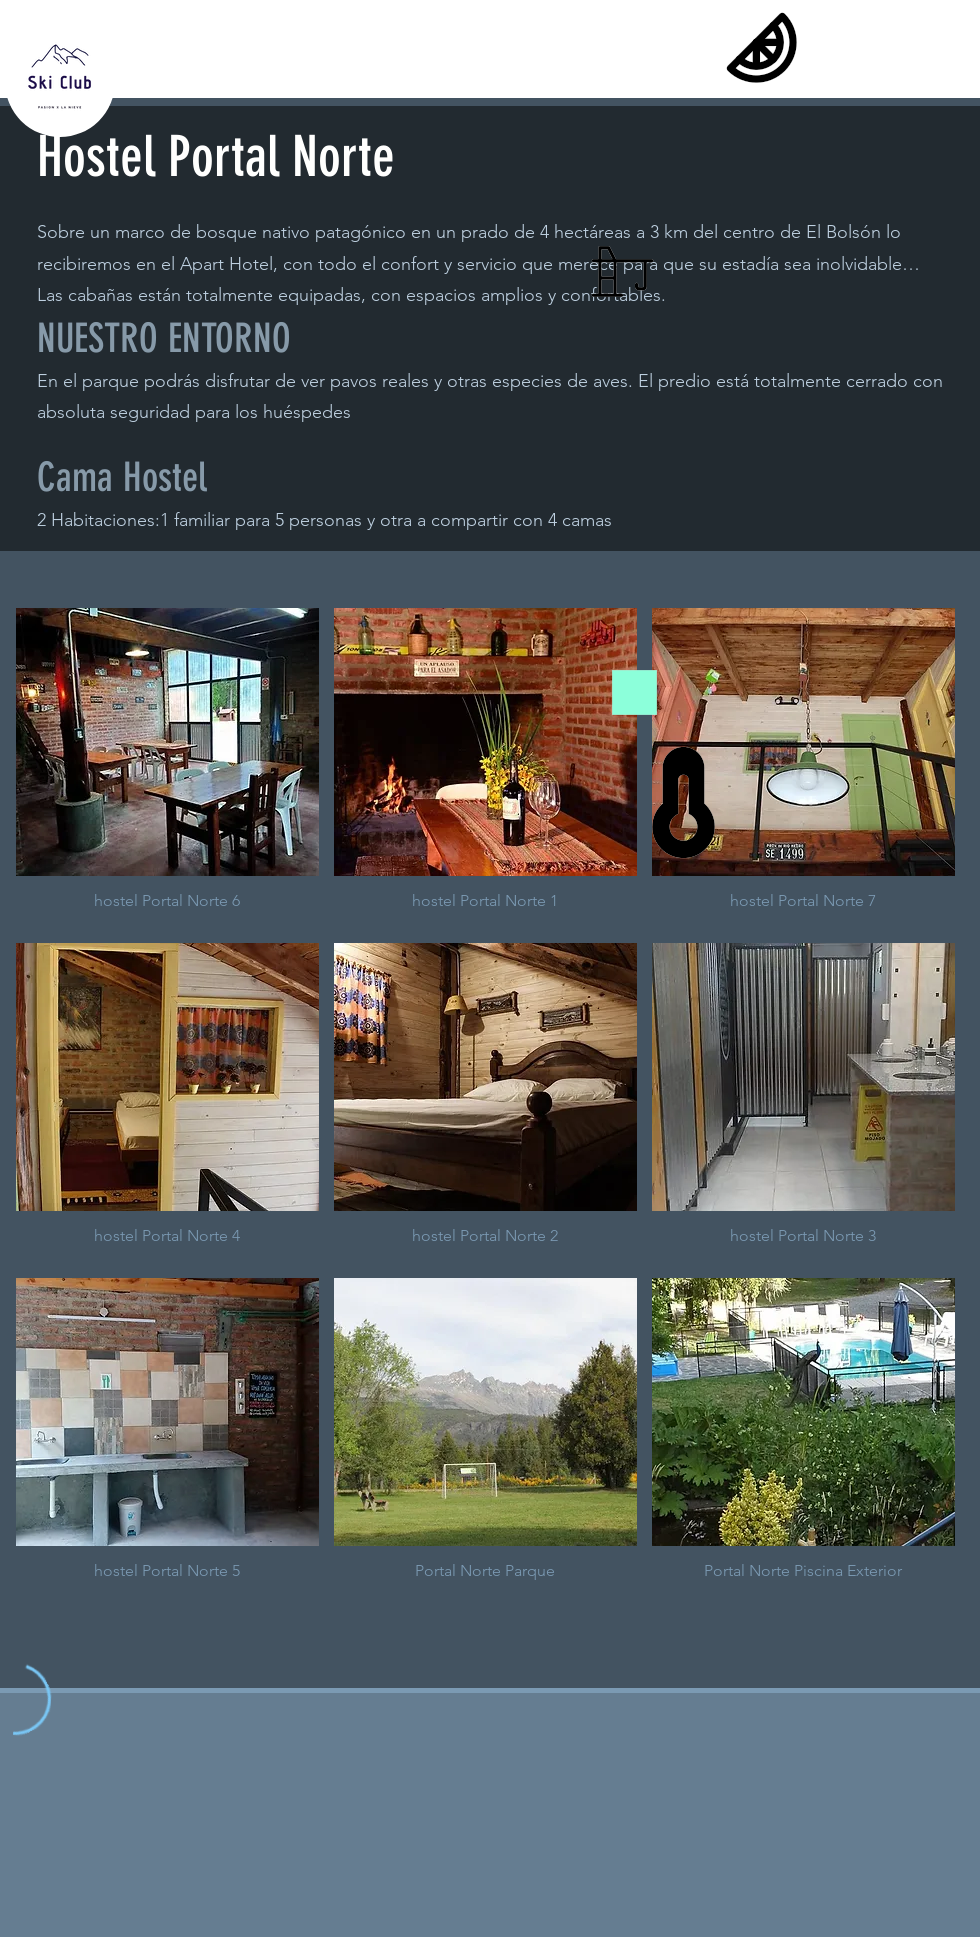  What do you see at coordinates (634, 692) in the screenshot?
I see `stop media playback` at bounding box center [634, 692].